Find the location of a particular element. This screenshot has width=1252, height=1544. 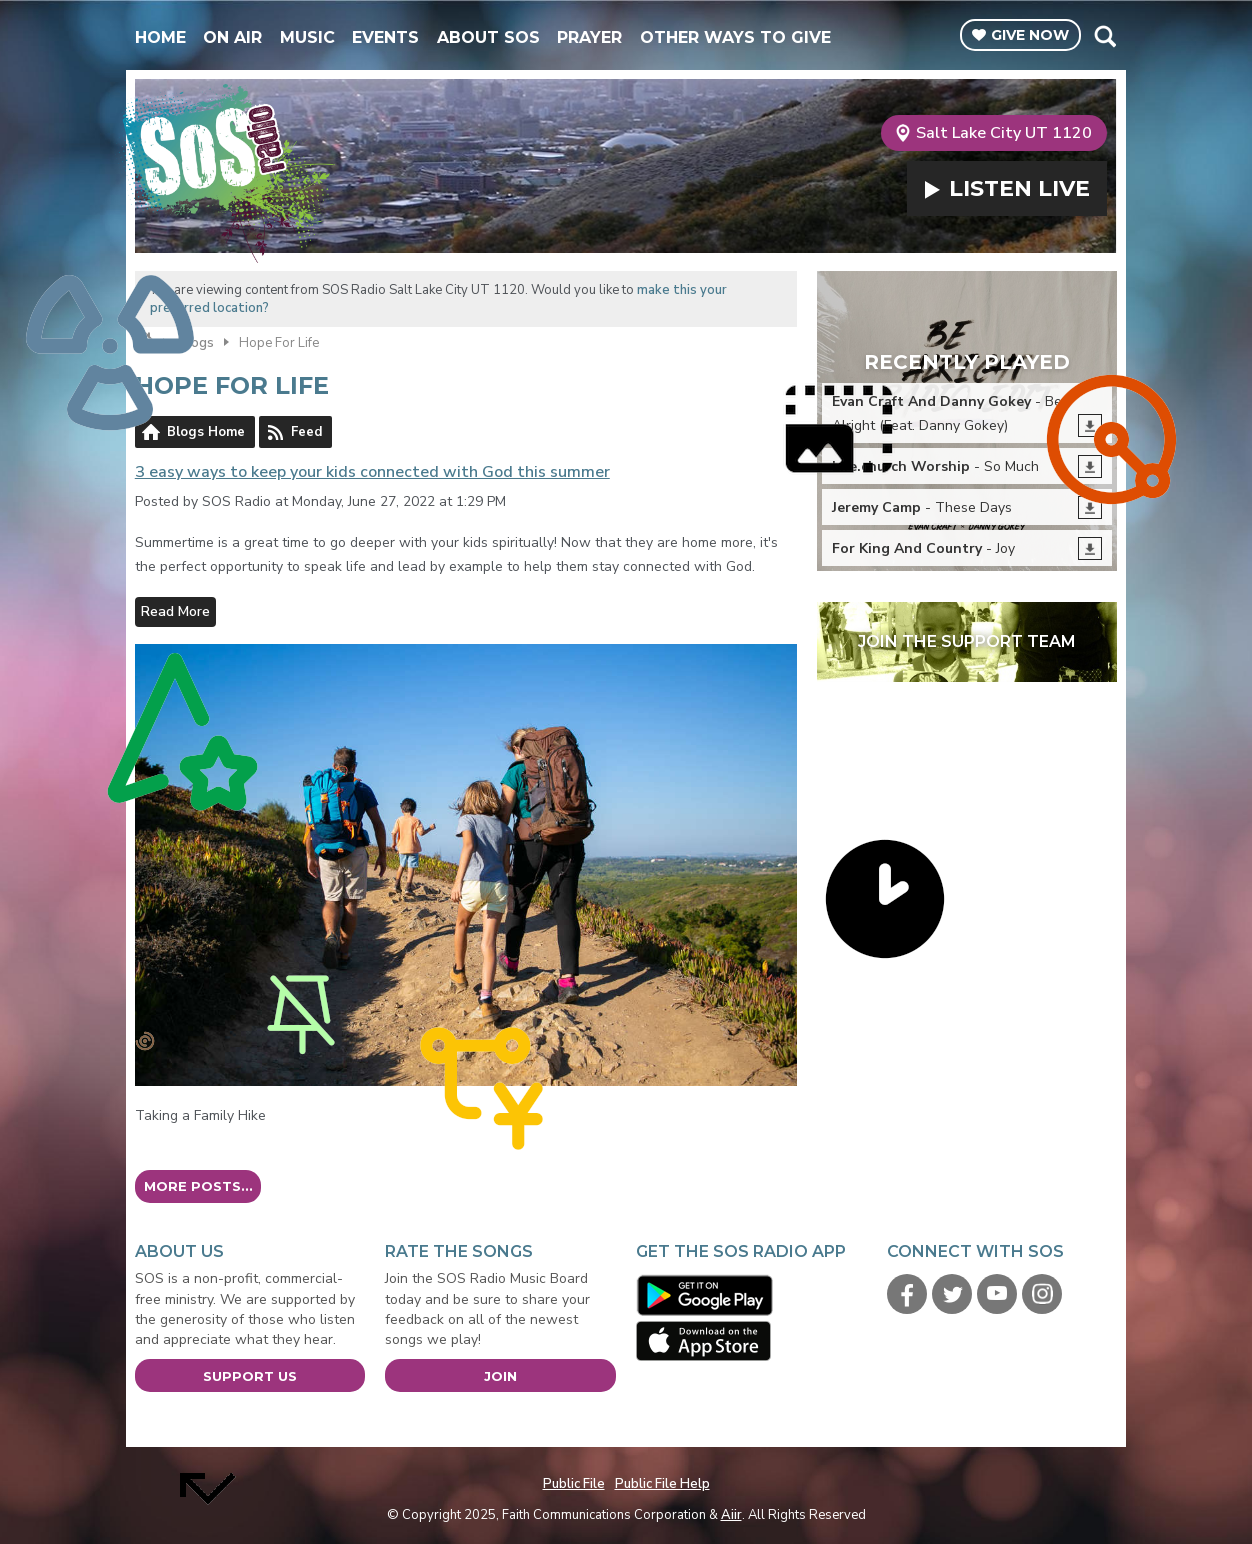

indicates the current time or timestamp is located at coordinates (885, 899).